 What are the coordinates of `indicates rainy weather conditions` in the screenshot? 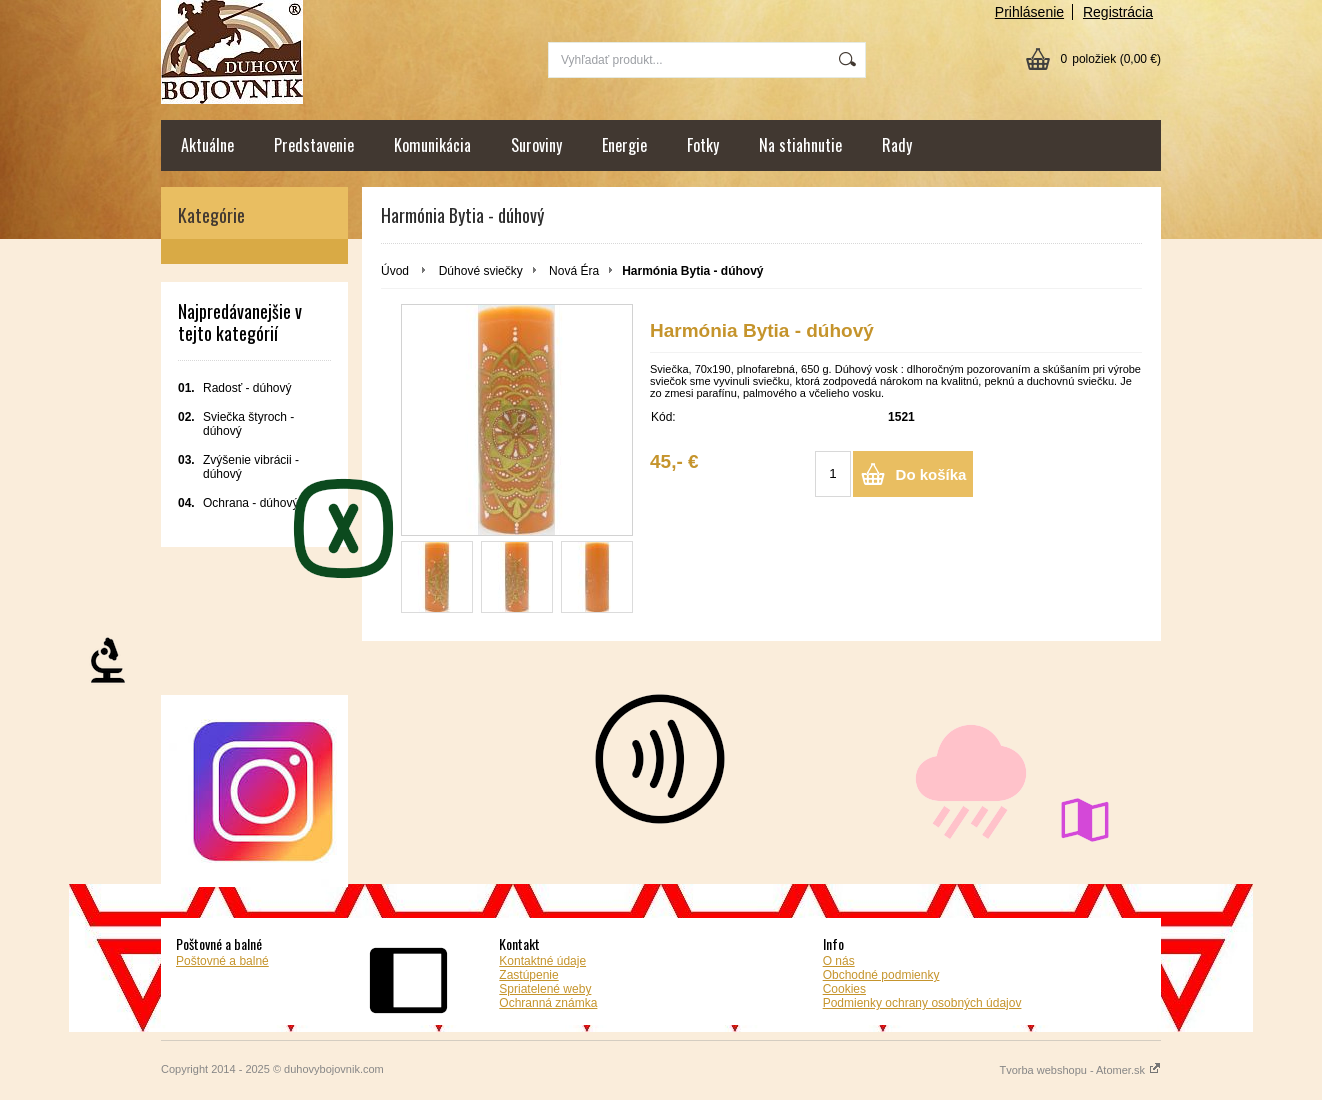 It's located at (971, 782).